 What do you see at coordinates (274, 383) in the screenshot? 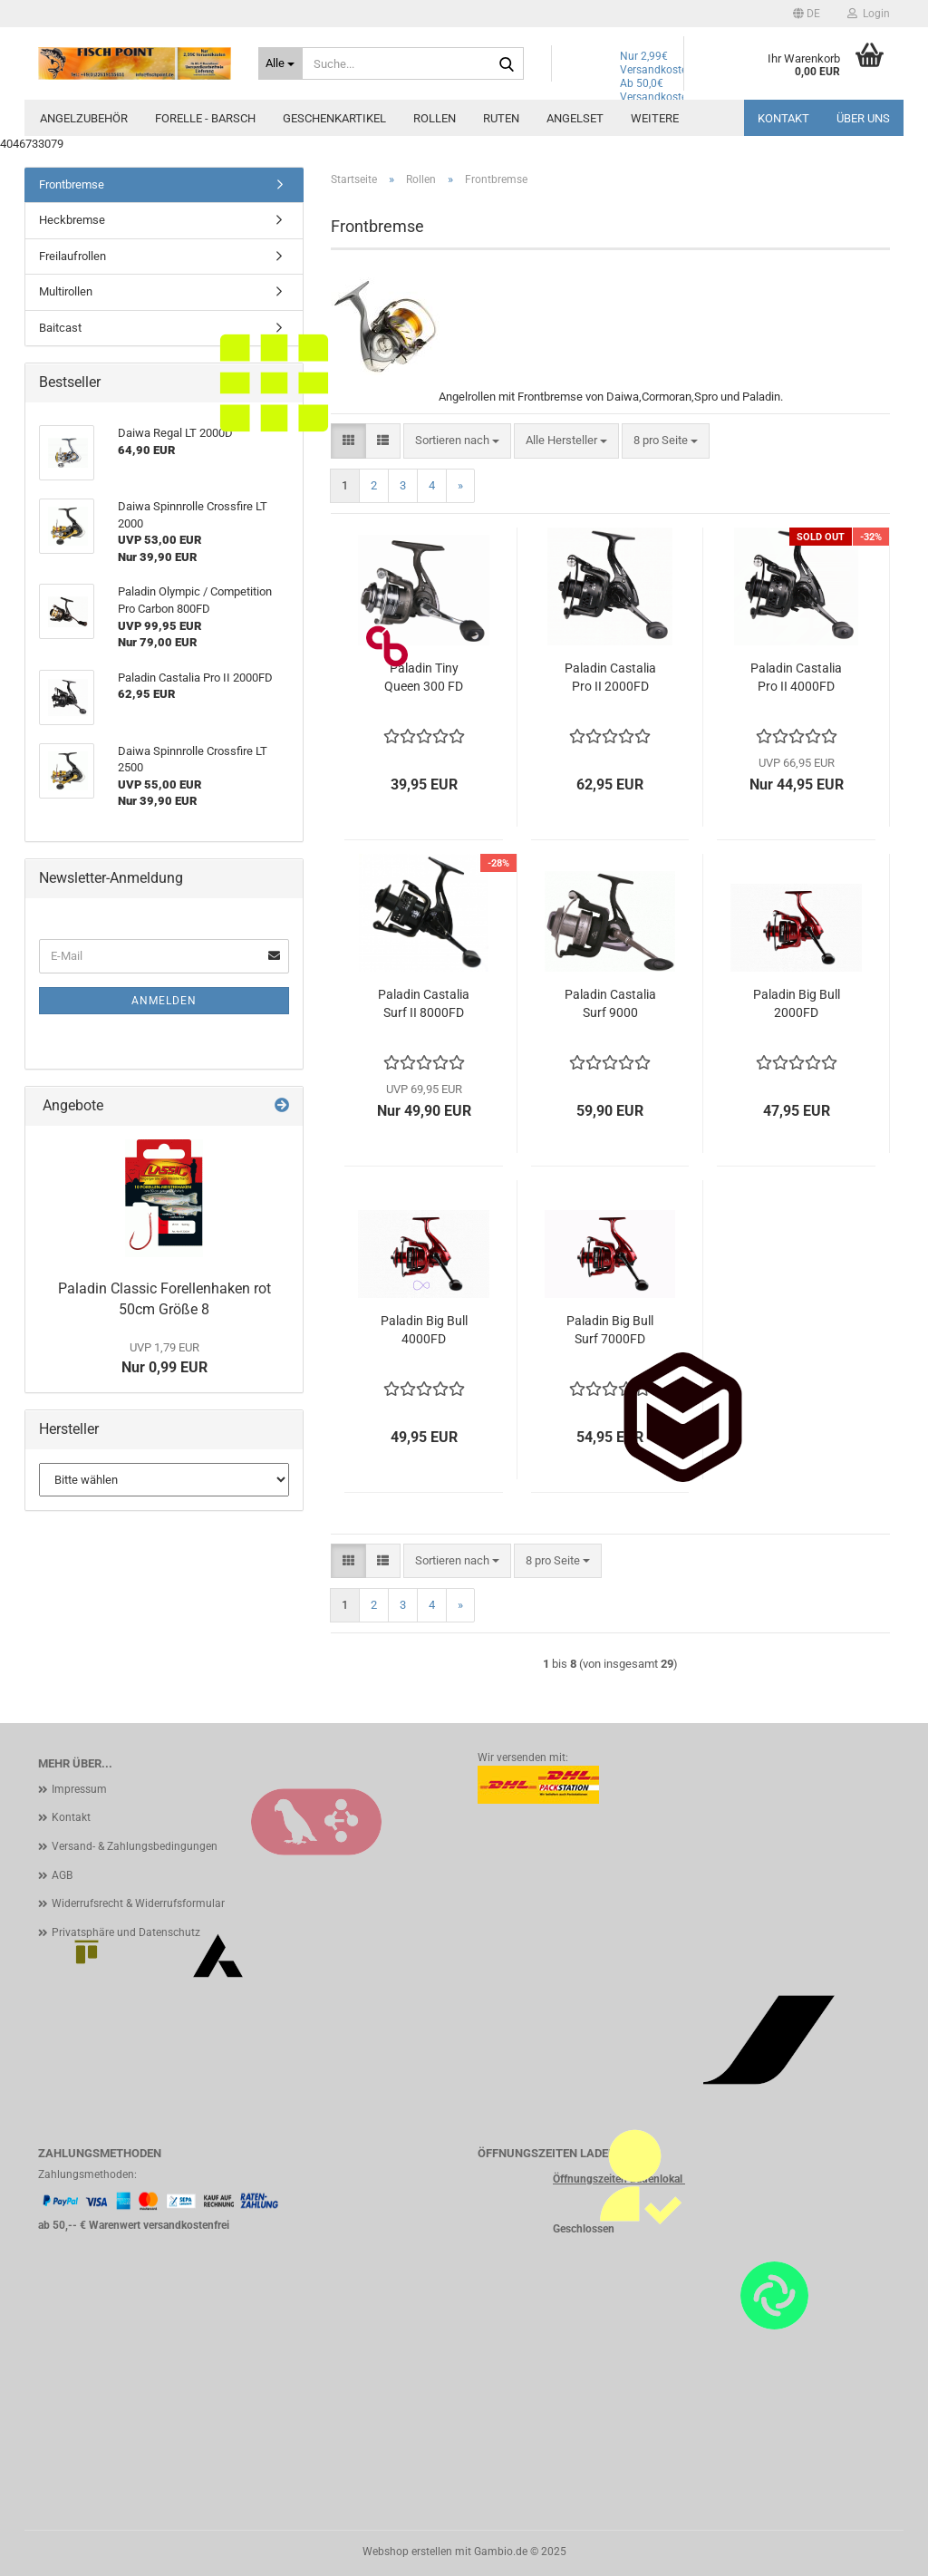
I see `switch to grid view layout` at bounding box center [274, 383].